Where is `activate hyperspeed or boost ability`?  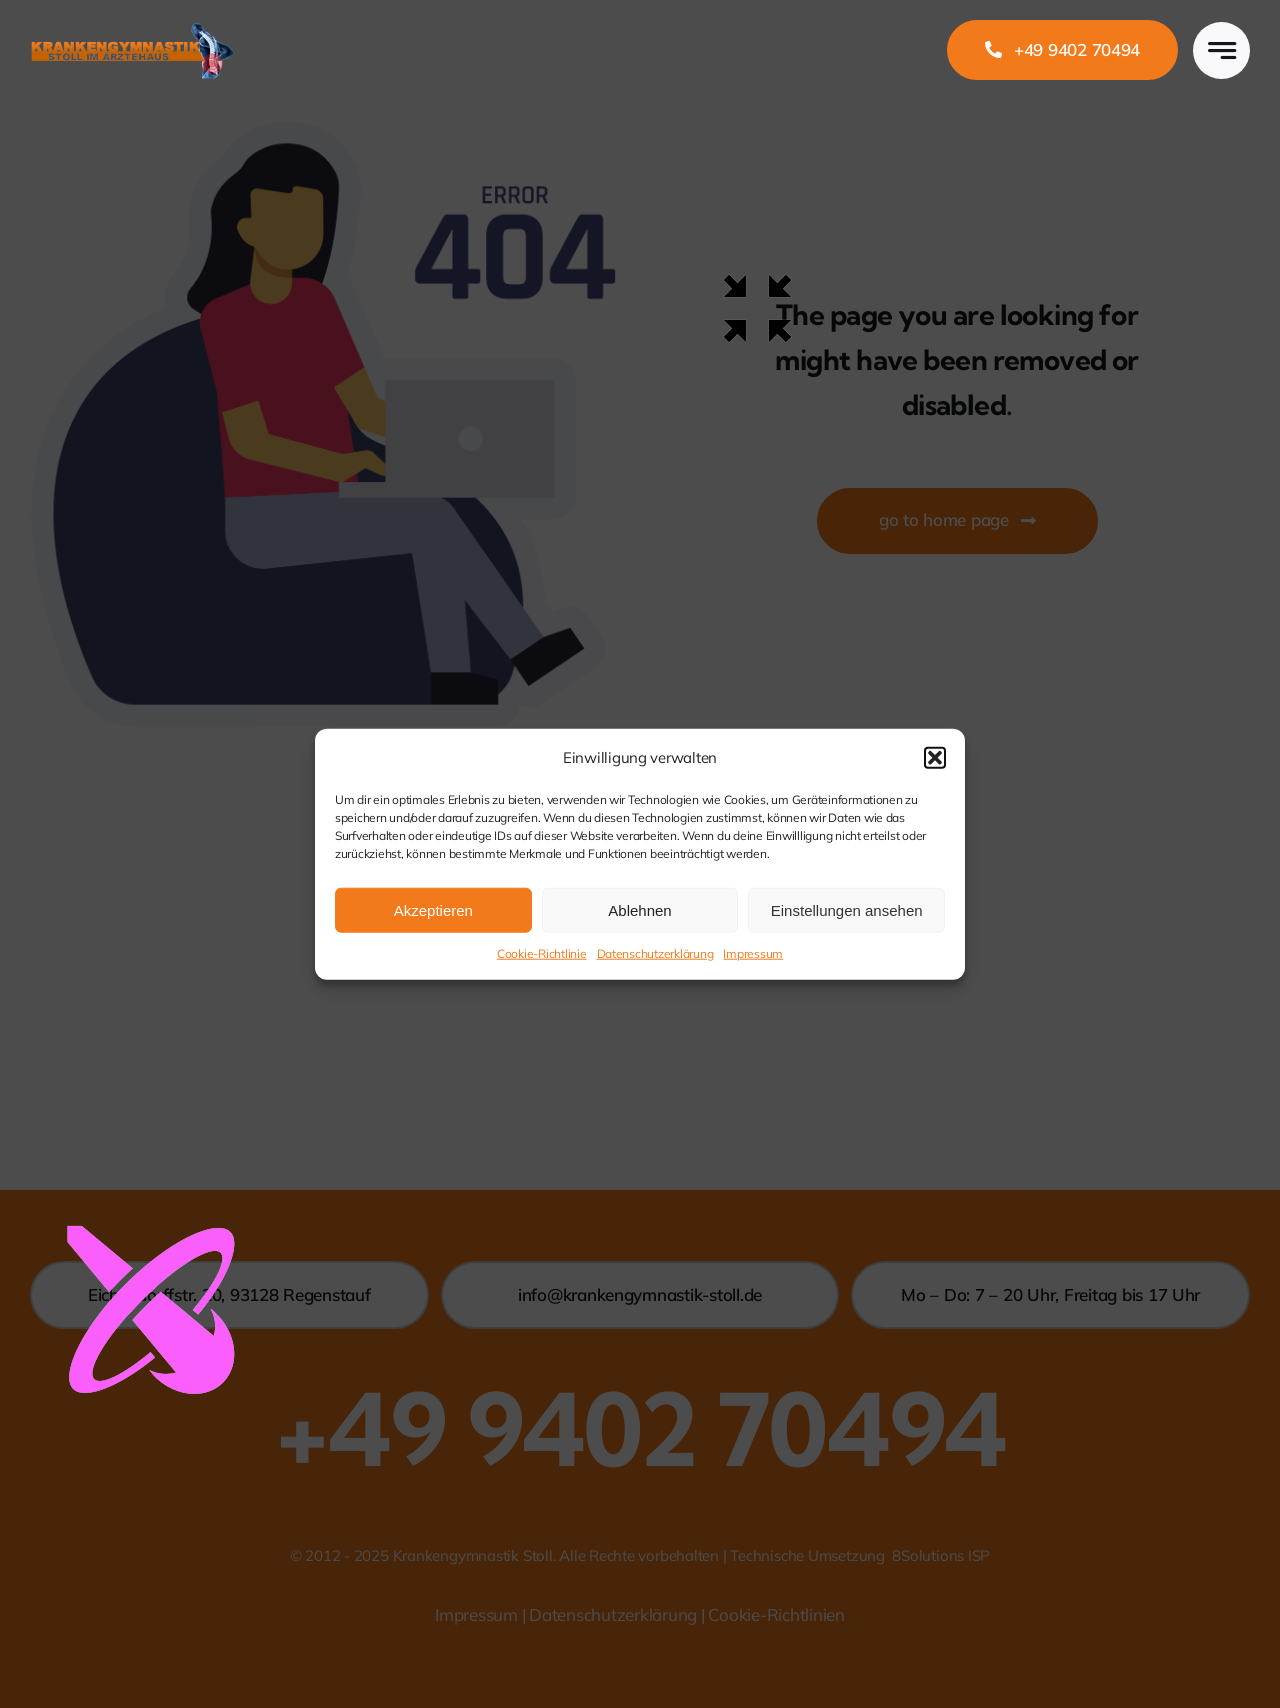 activate hyperspeed or boost ability is located at coordinates (152, 1310).